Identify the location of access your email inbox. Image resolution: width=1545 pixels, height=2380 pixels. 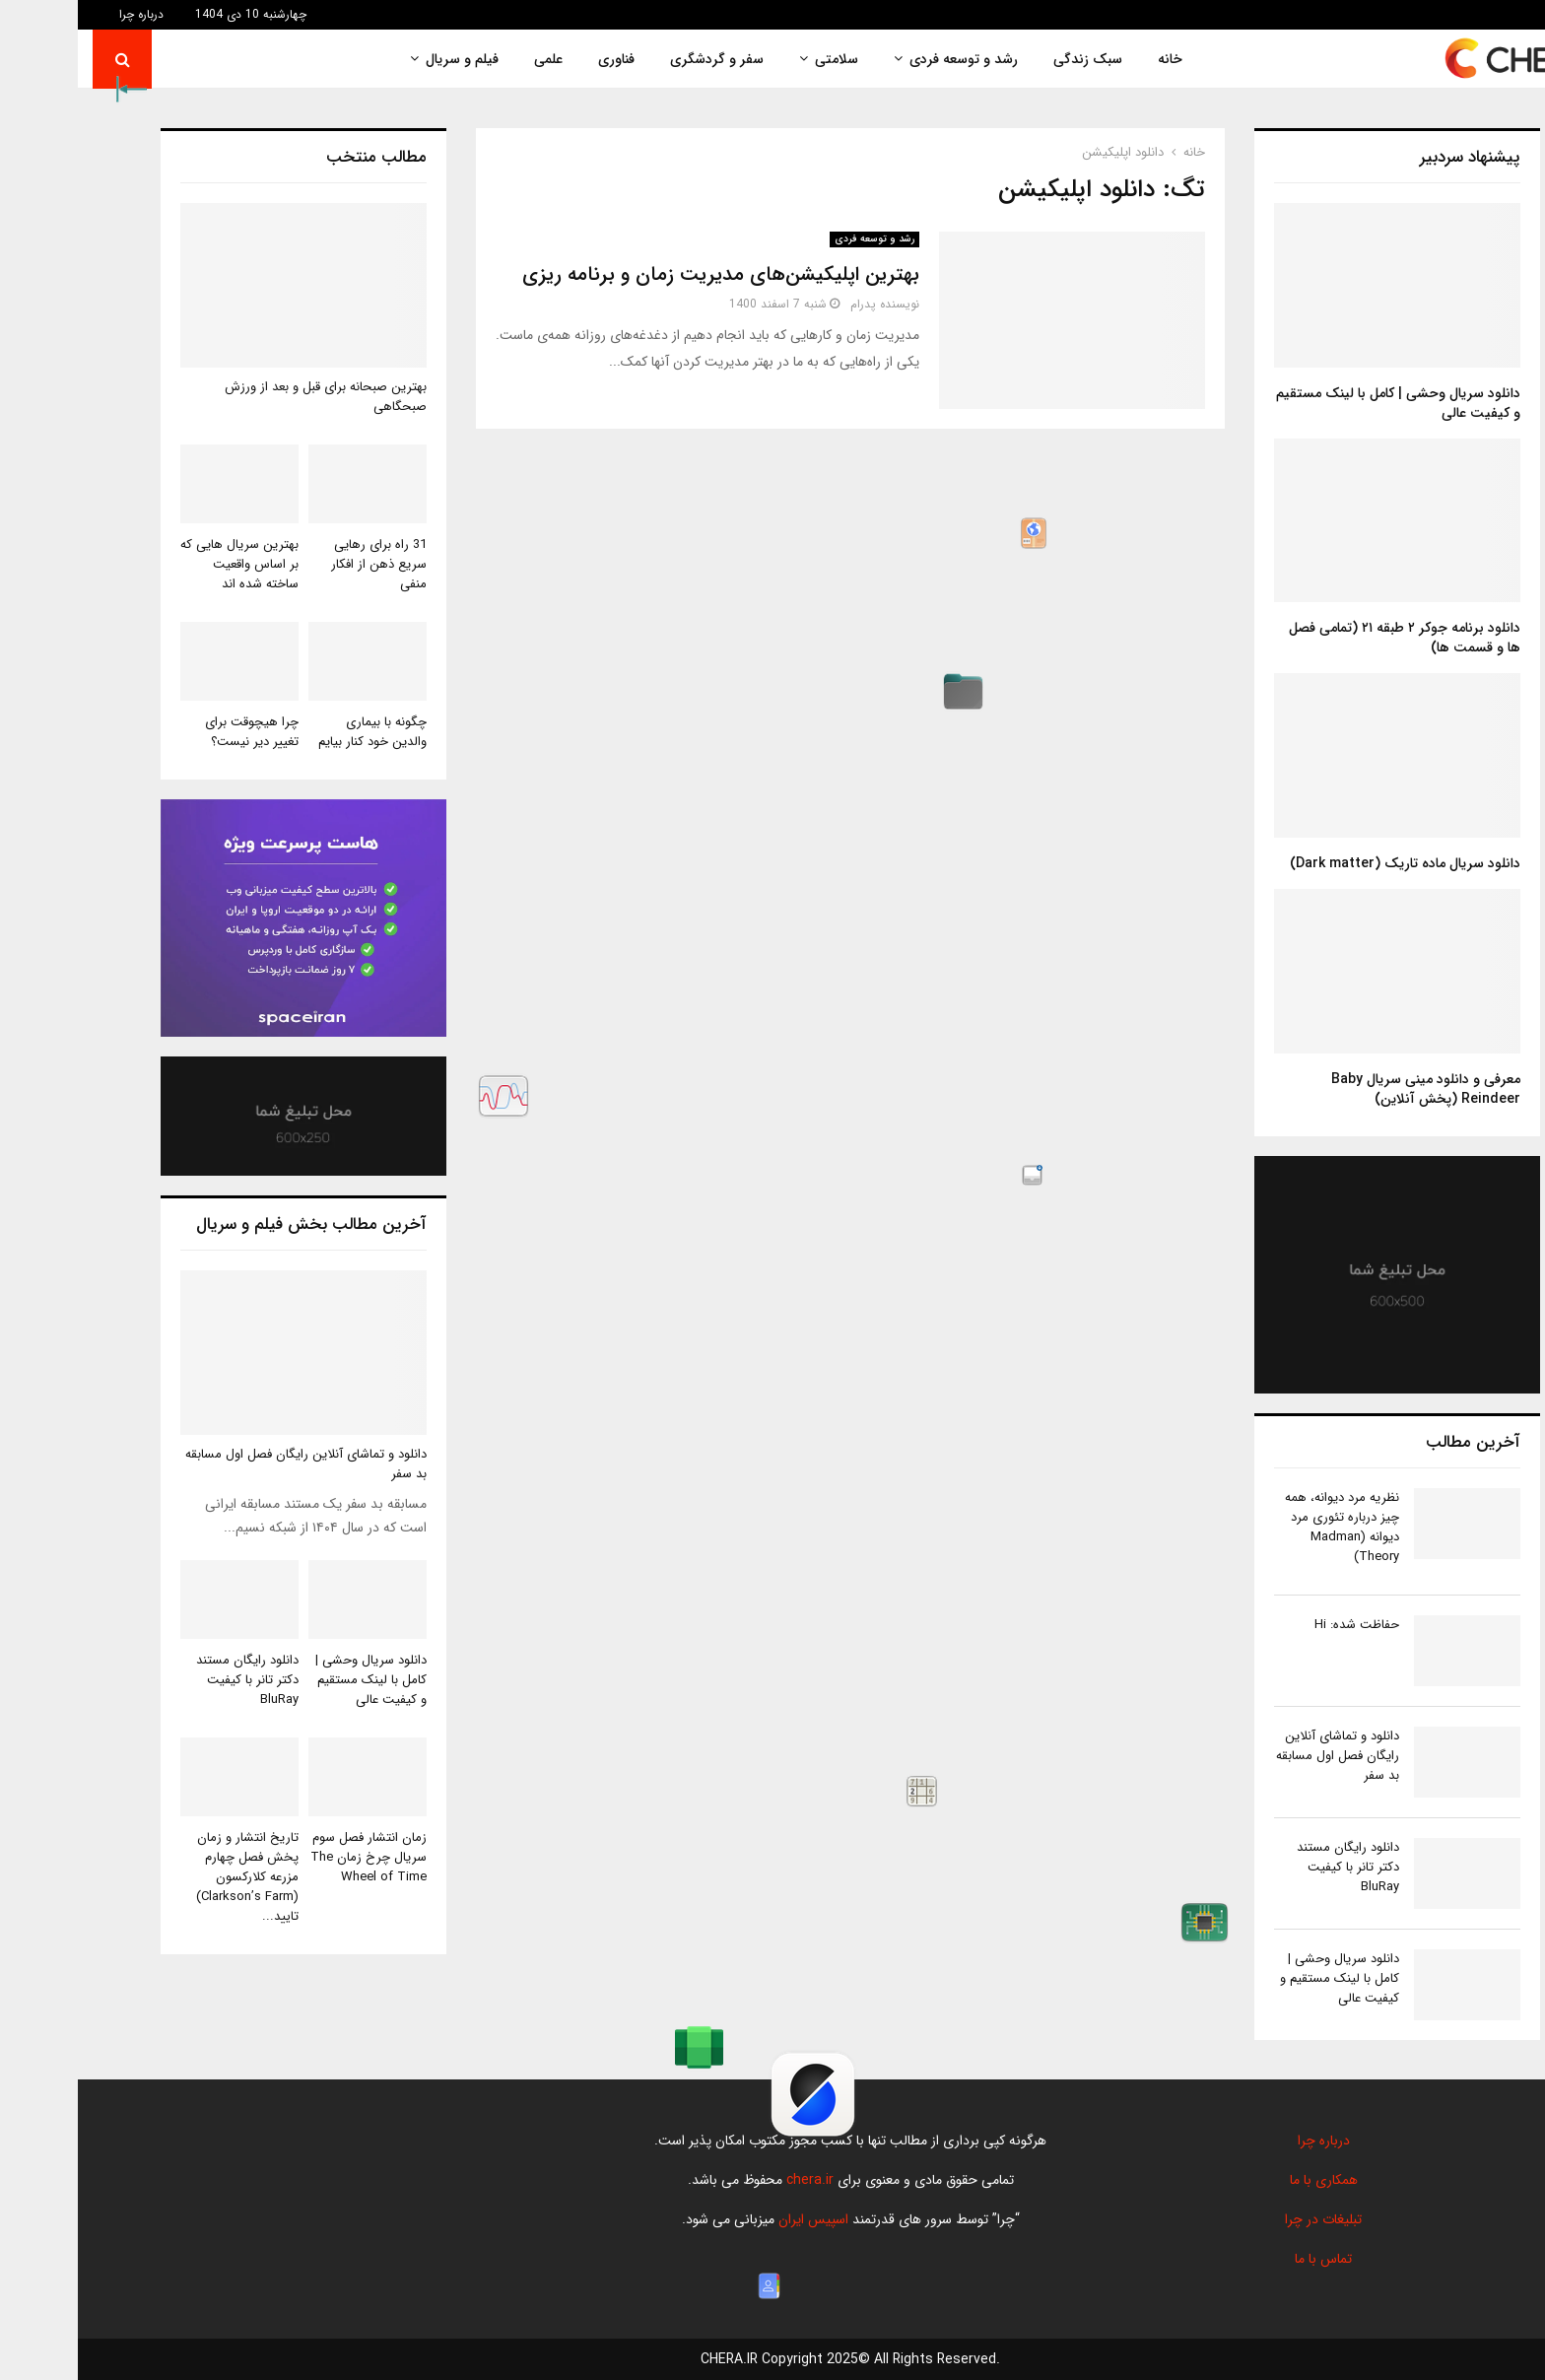
(1032, 1175).